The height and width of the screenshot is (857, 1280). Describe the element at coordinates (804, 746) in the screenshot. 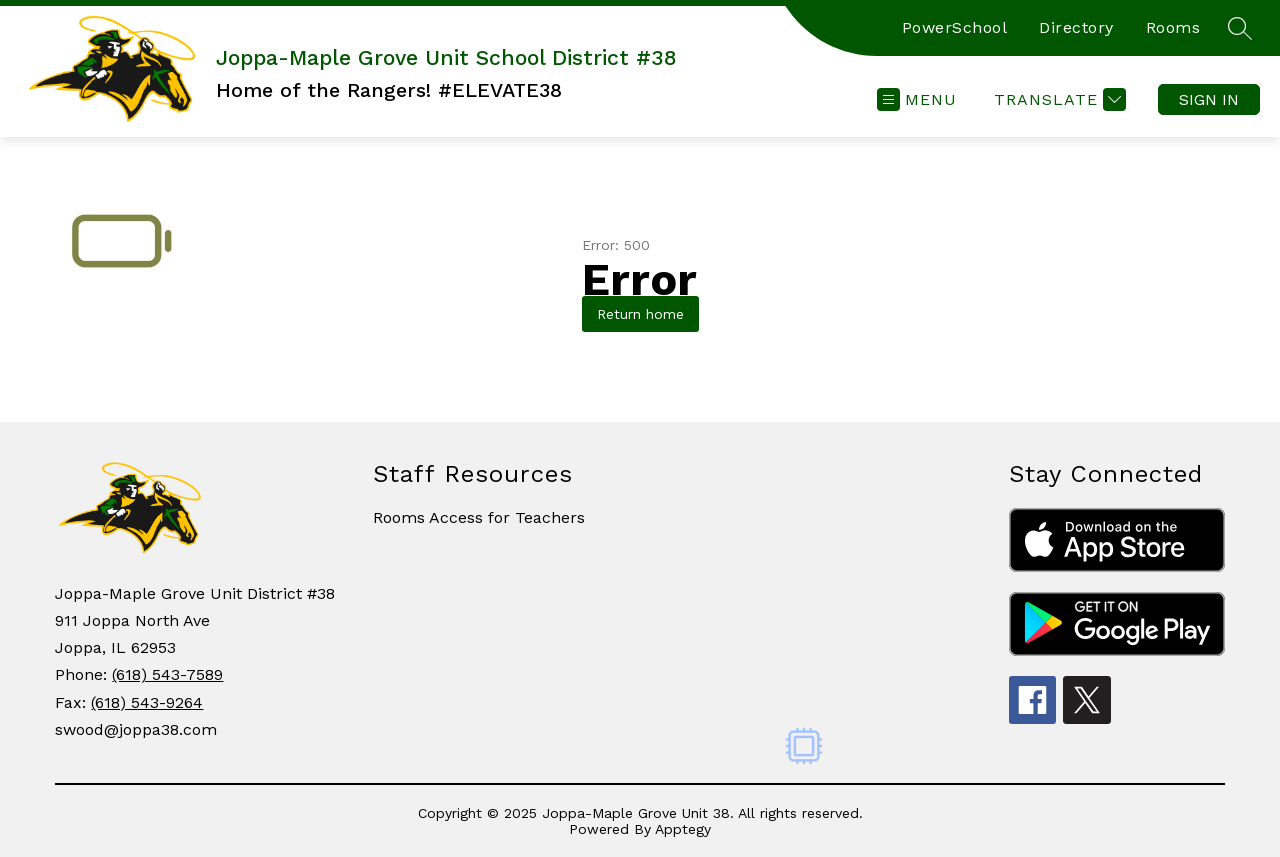

I see `view hardware or system specifications` at that location.